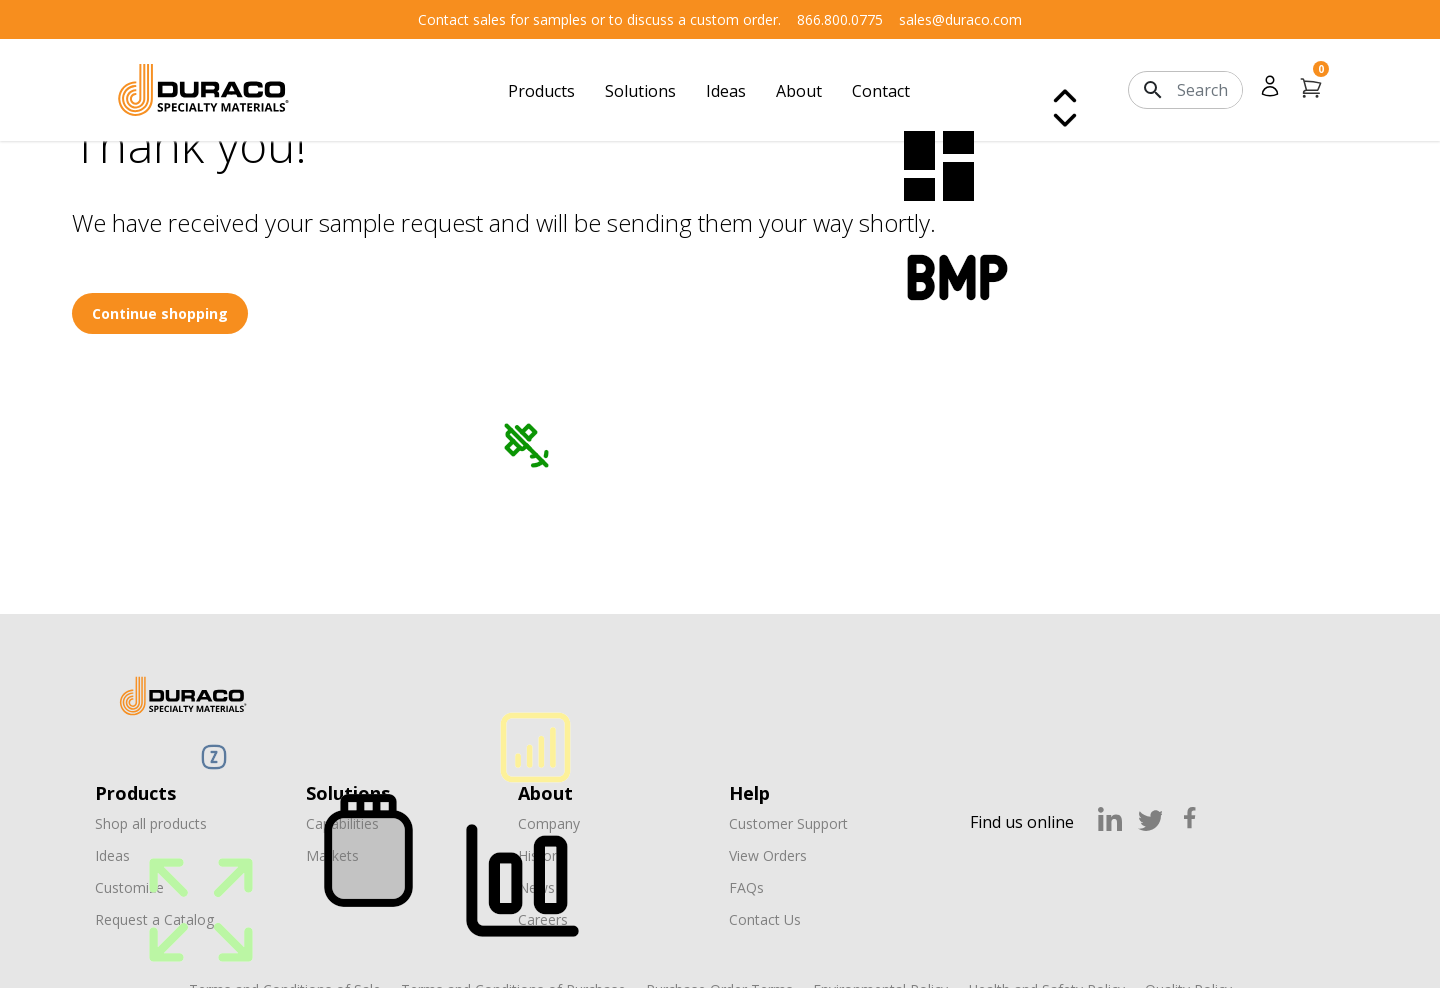  I want to click on access the main dashboard, so click(939, 166).